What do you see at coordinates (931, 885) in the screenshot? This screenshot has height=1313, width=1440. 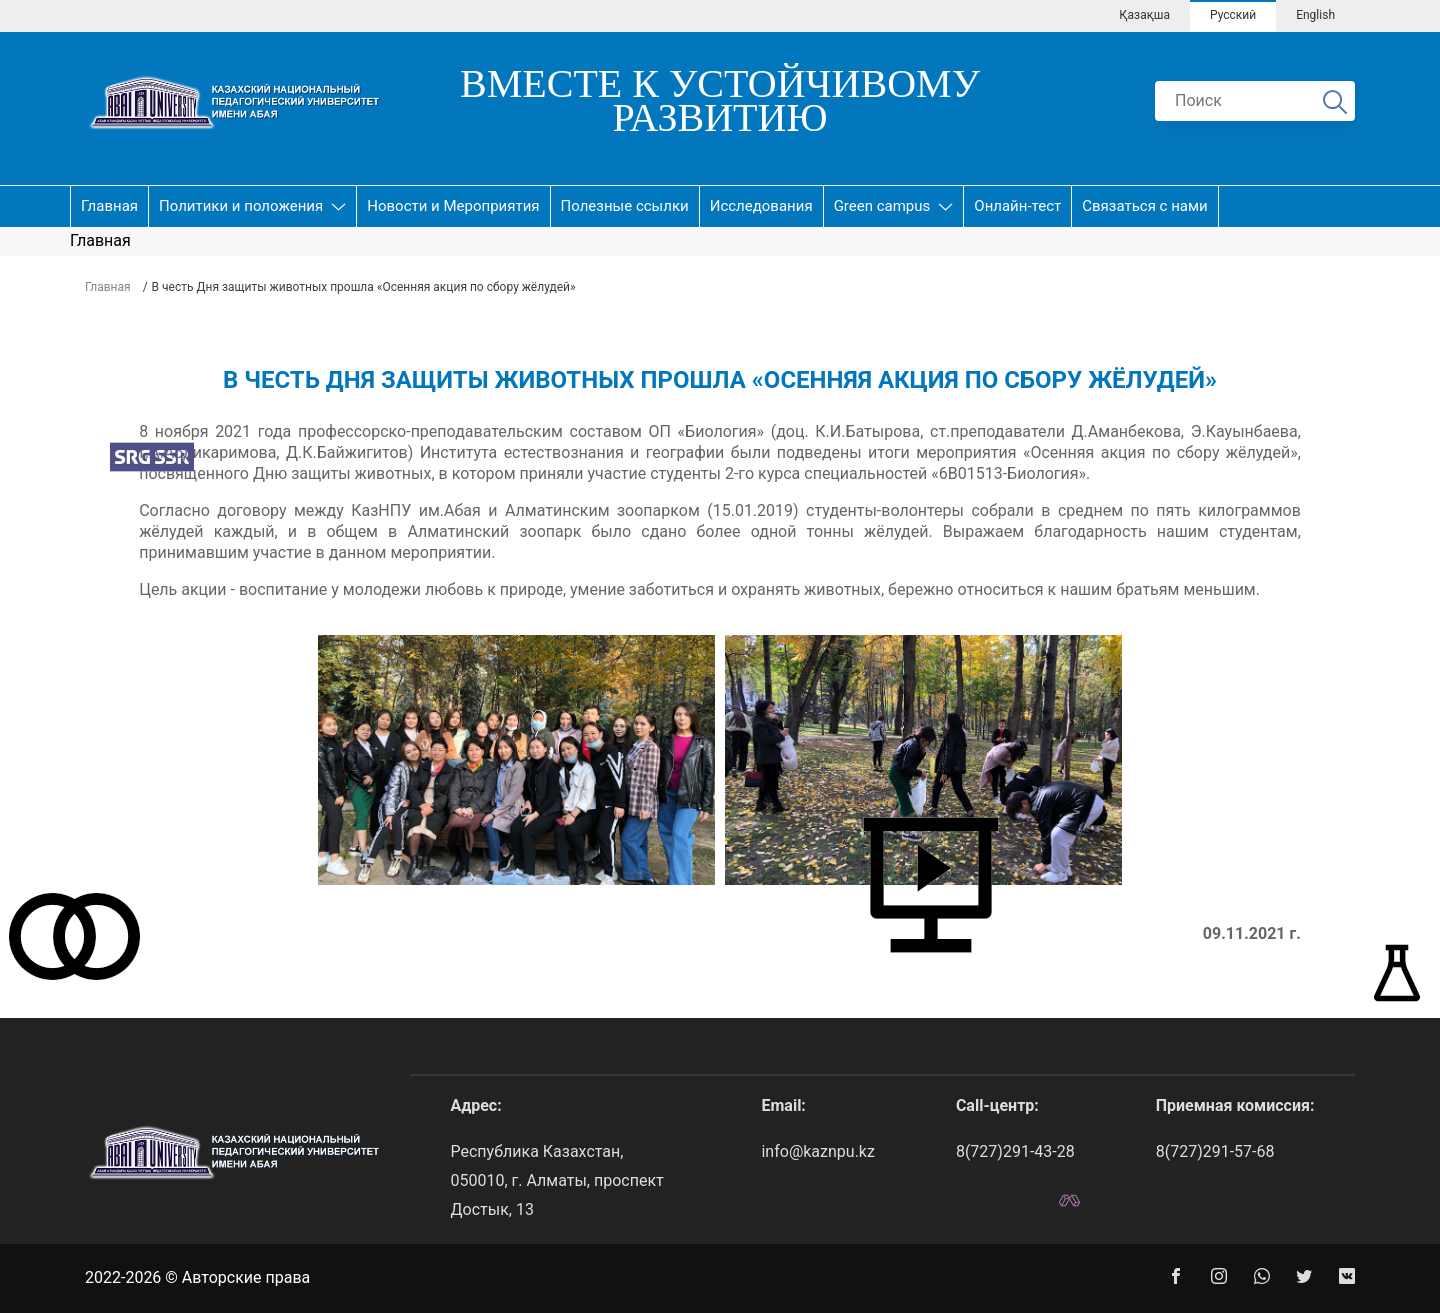 I see `start a presentation slideshow` at bounding box center [931, 885].